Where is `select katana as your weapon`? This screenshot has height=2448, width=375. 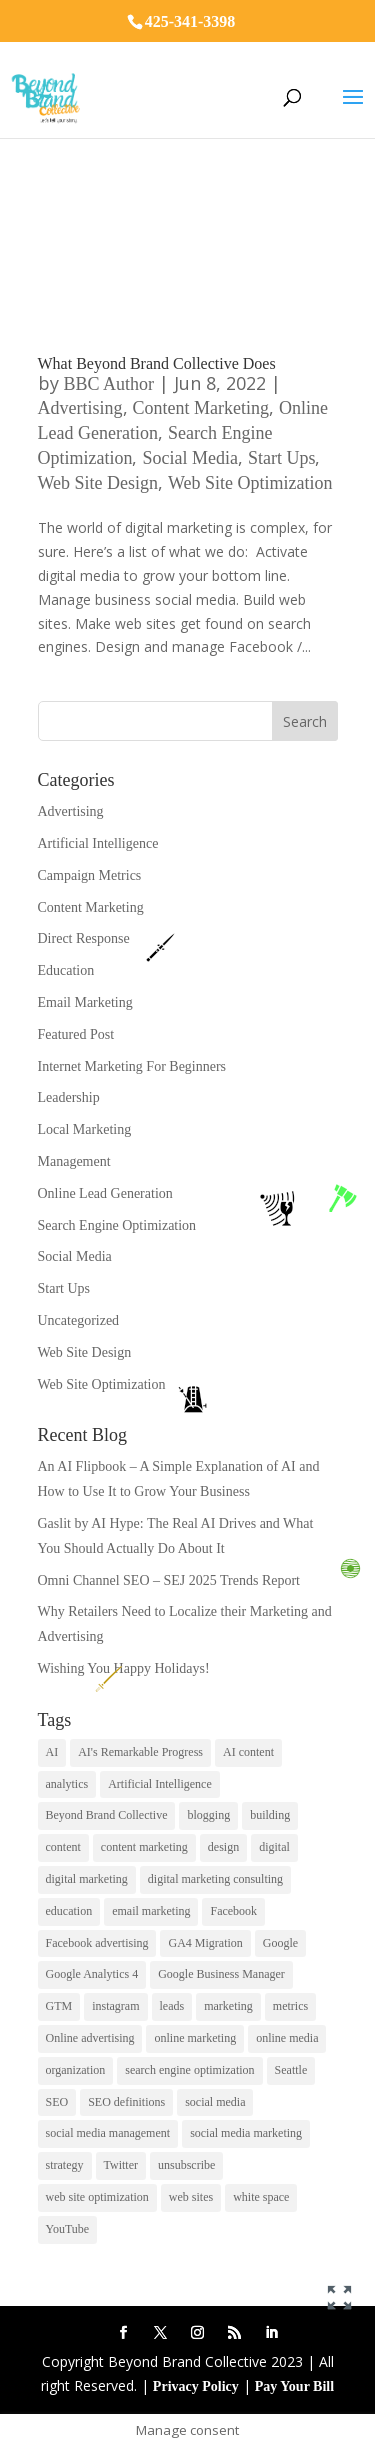 select katana as your weapon is located at coordinates (109, 1679).